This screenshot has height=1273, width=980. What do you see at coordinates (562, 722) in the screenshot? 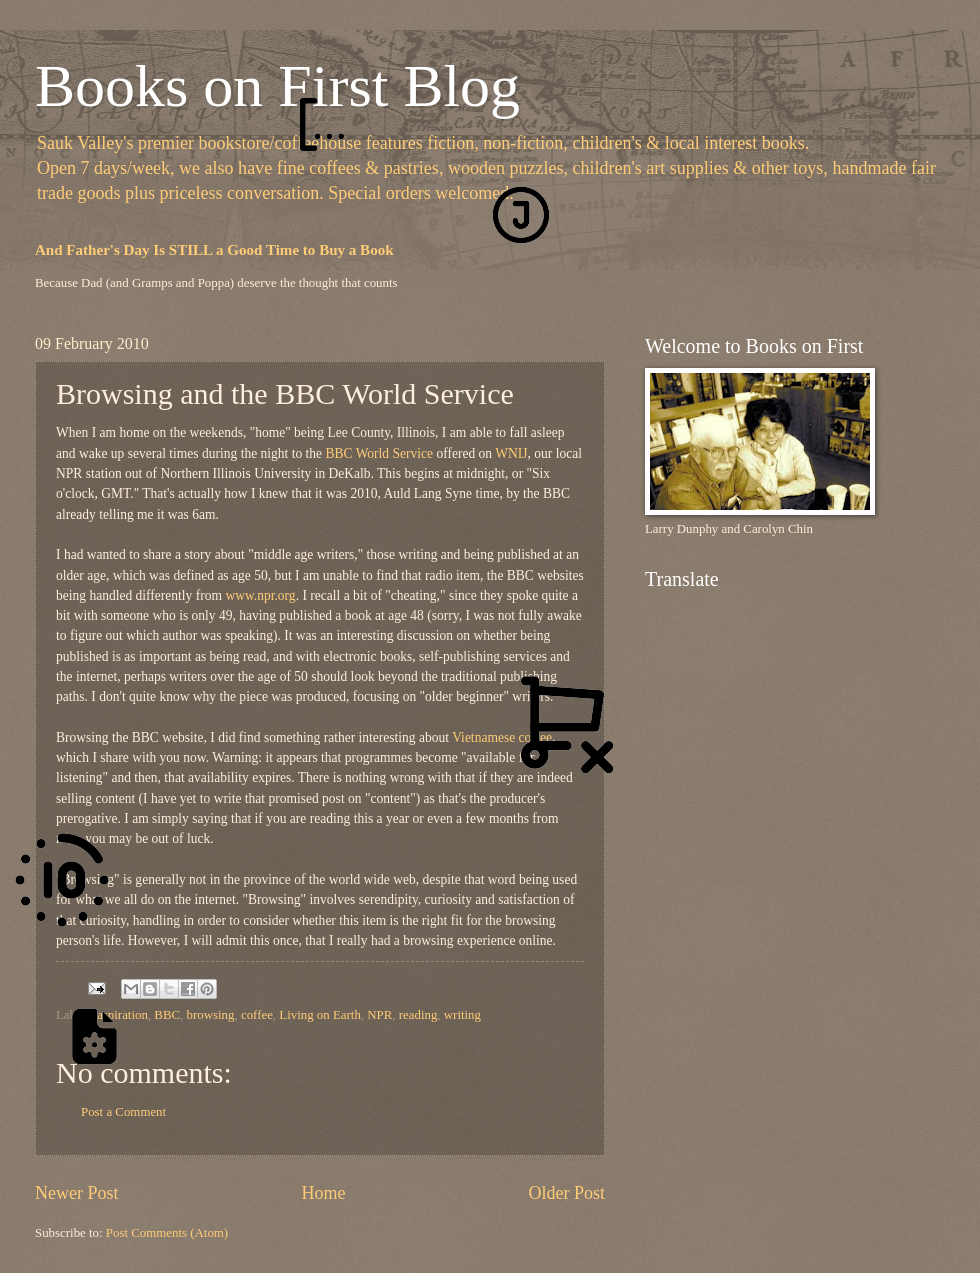
I see `remove item from cart` at bounding box center [562, 722].